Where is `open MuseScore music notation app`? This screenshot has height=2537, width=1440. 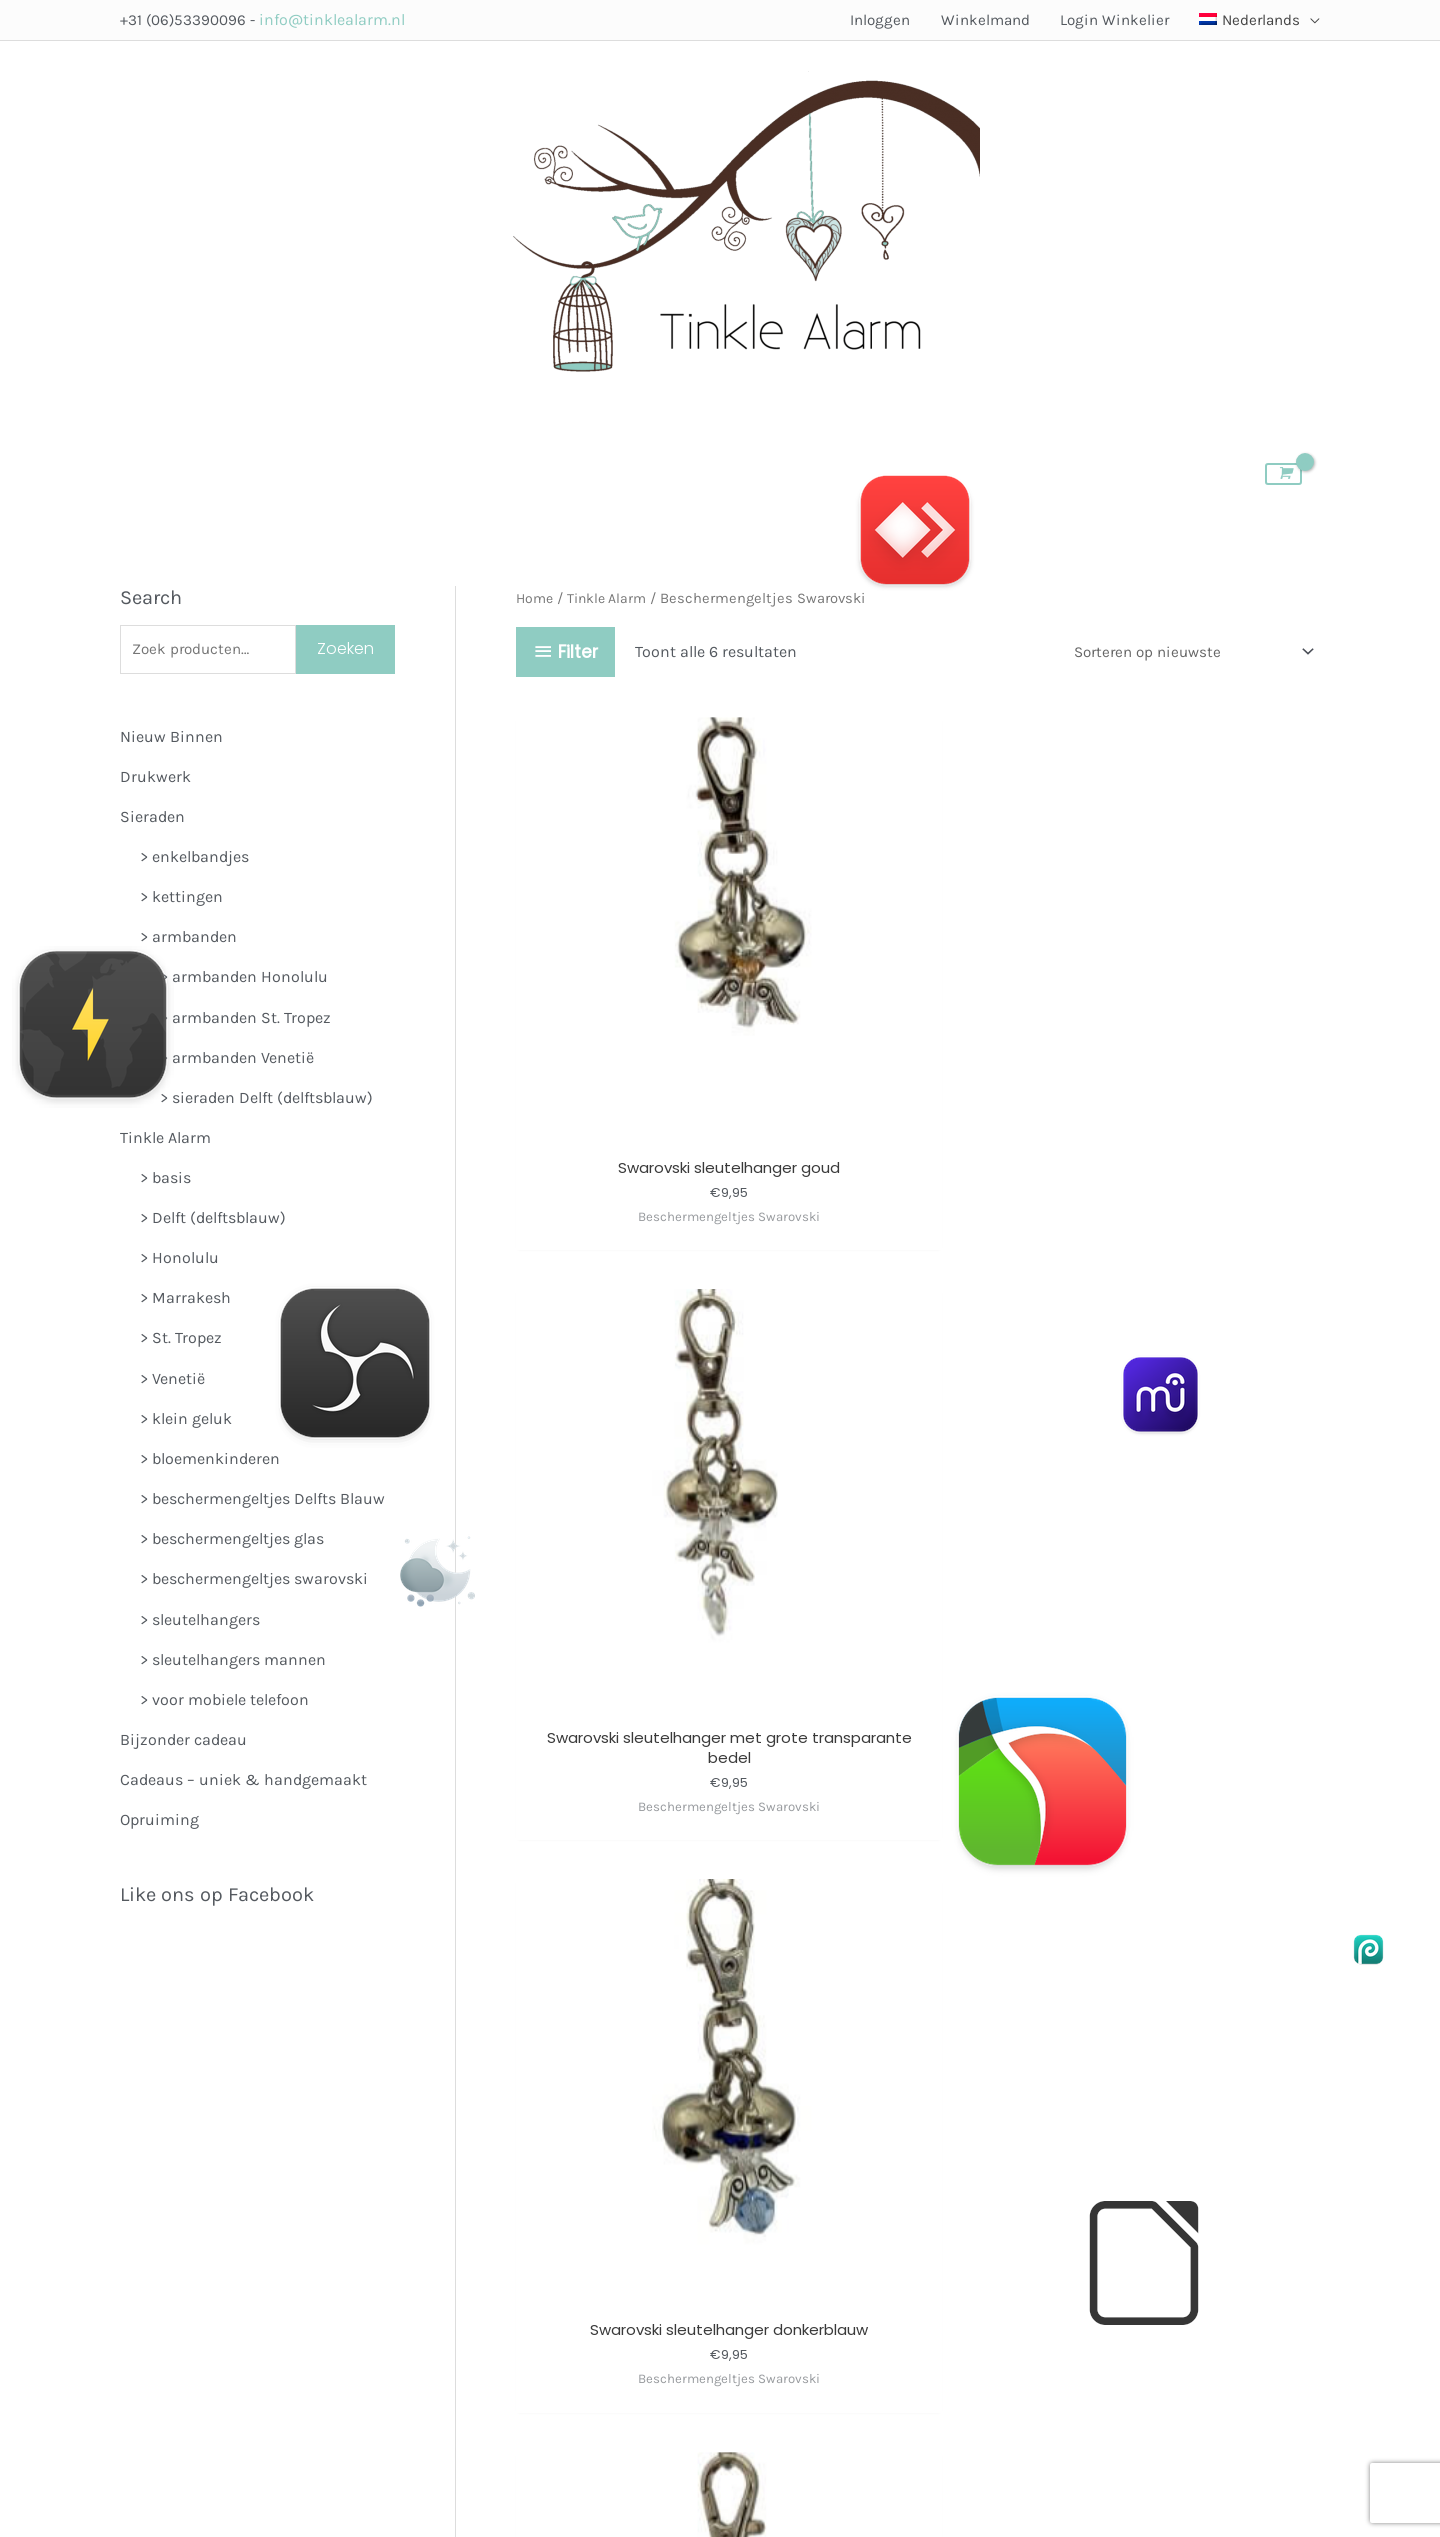 open MuseScore music notation app is located at coordinates (1160, 1394).